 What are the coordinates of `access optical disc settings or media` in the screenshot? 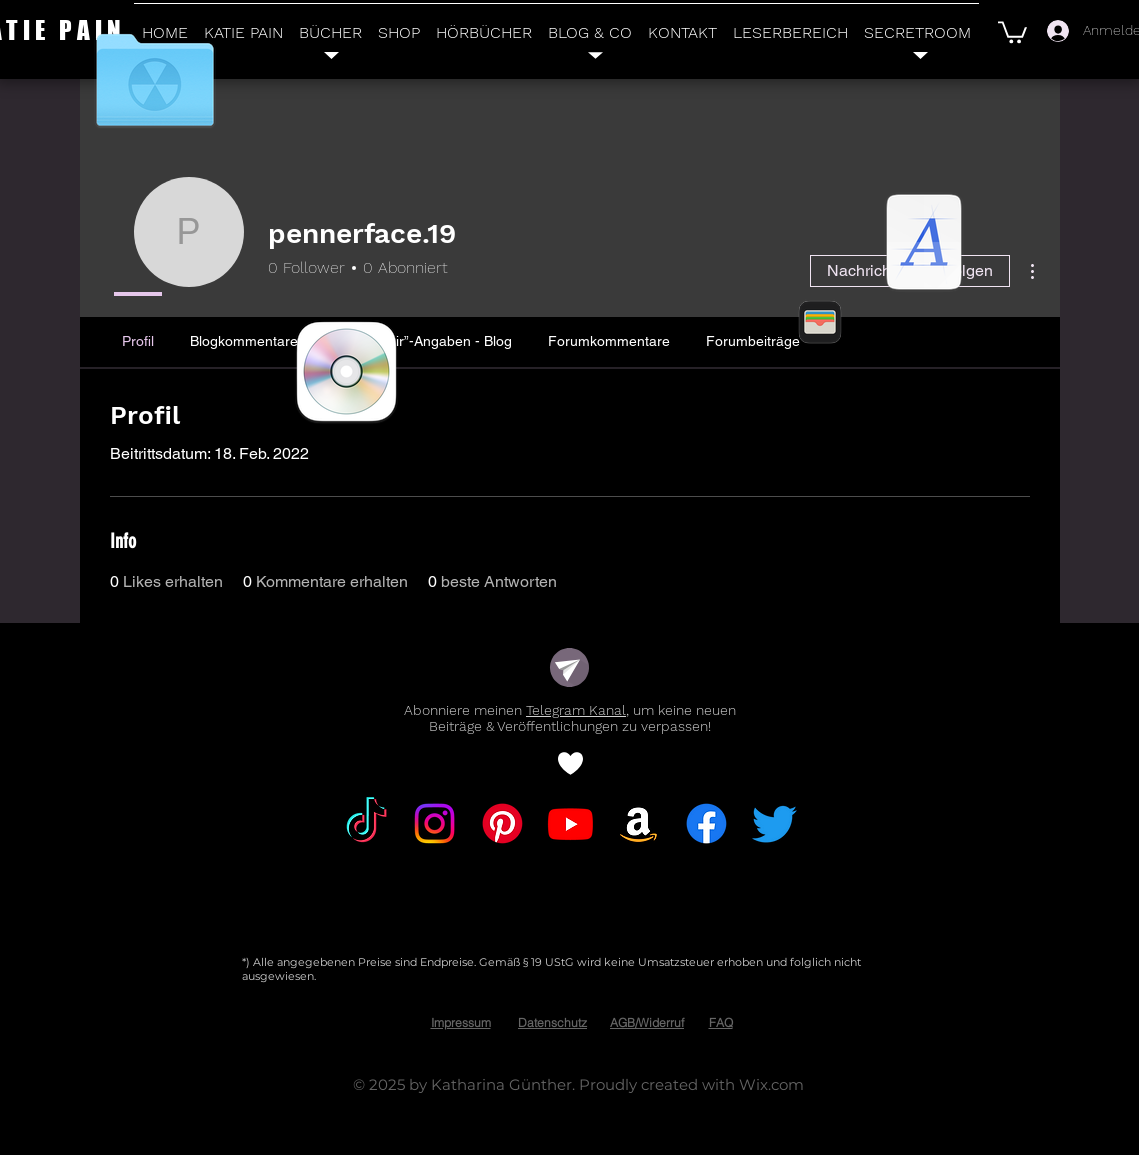 It's located at (346, 371).